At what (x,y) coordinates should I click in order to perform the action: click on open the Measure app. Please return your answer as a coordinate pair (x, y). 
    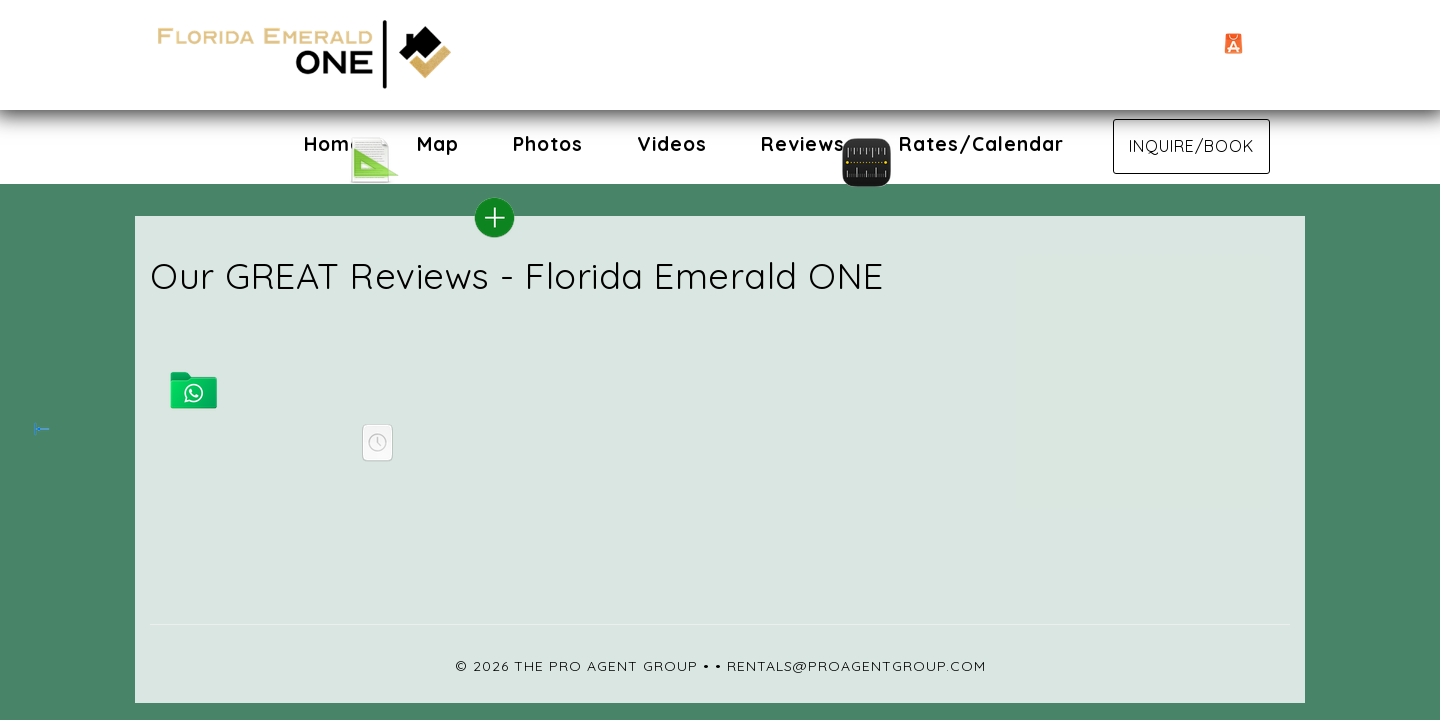
    Looking at the image, I should click on (866, 162).